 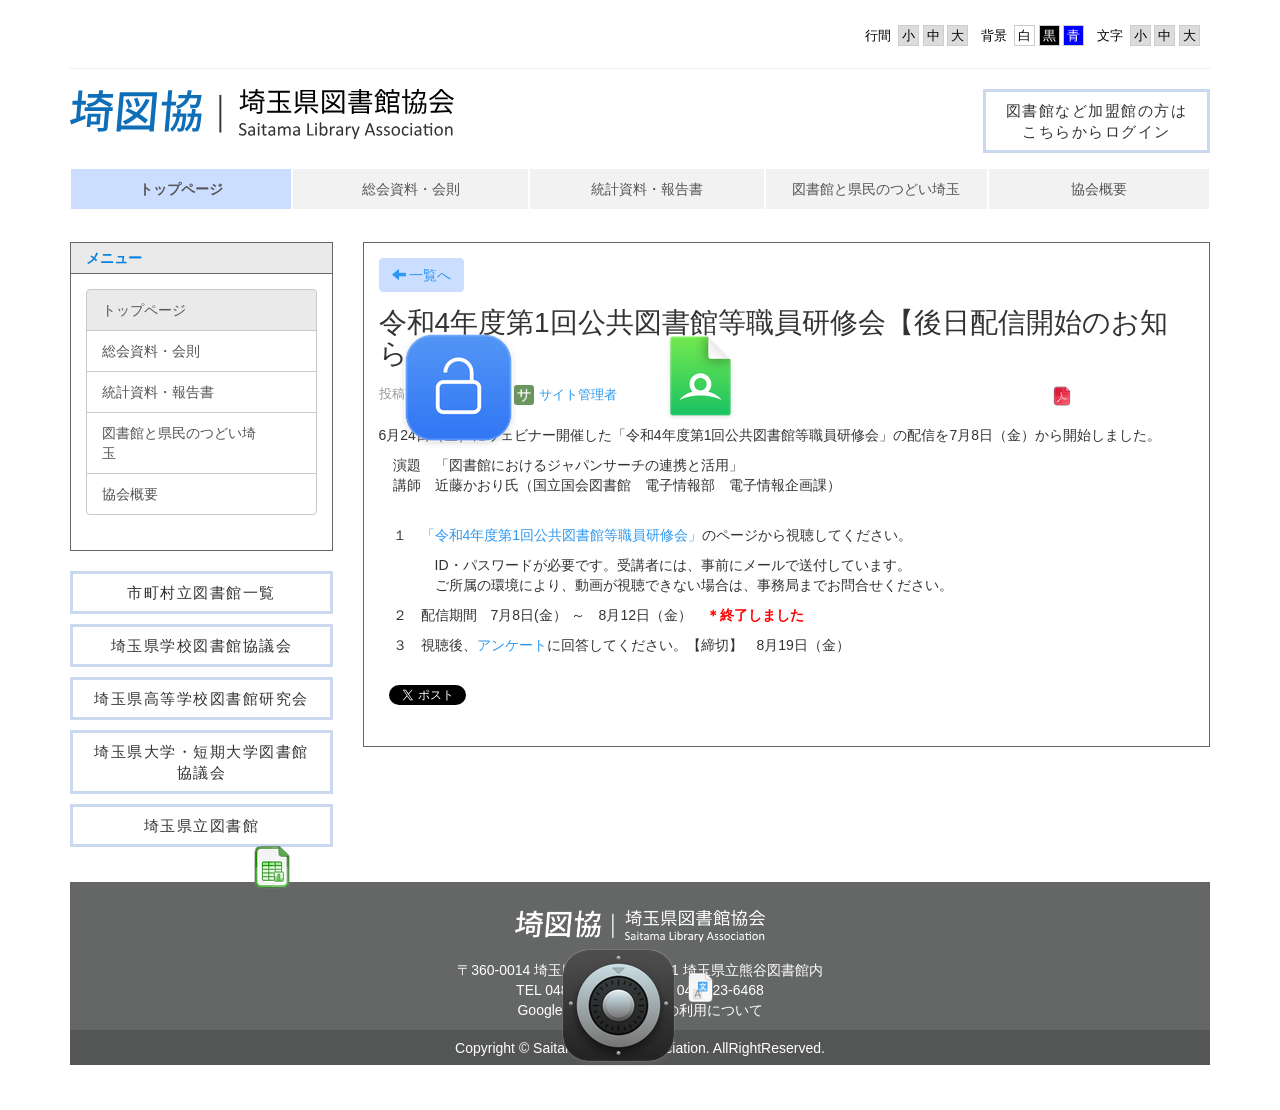 What do you see at coordinates (1062, 396) in the screenshot?
I see `a compressed pdf document file` at bounding box center [1062, 396].